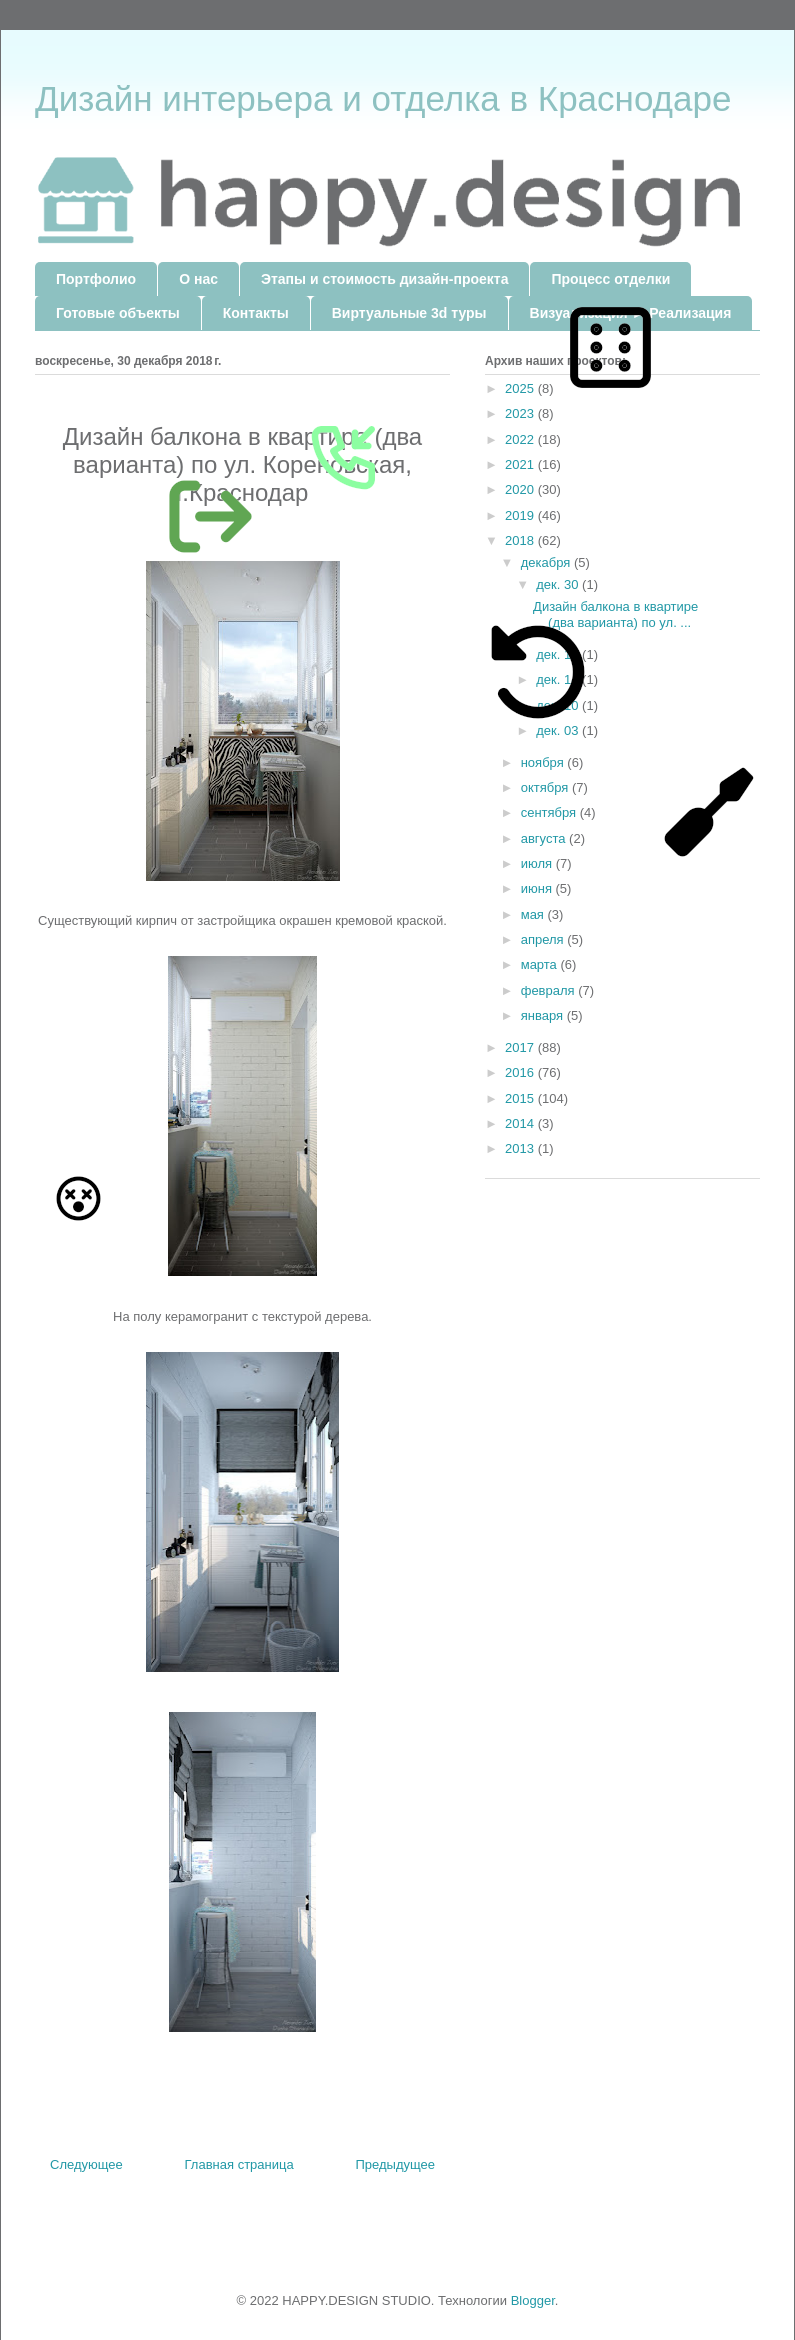 The width and height of the screenshot is (795, 2340). What do you see at coordinates (78, 1198) in the screenshot?
I see `indicates a confused or overwhelmed state` at bounding box center [78, 1198].